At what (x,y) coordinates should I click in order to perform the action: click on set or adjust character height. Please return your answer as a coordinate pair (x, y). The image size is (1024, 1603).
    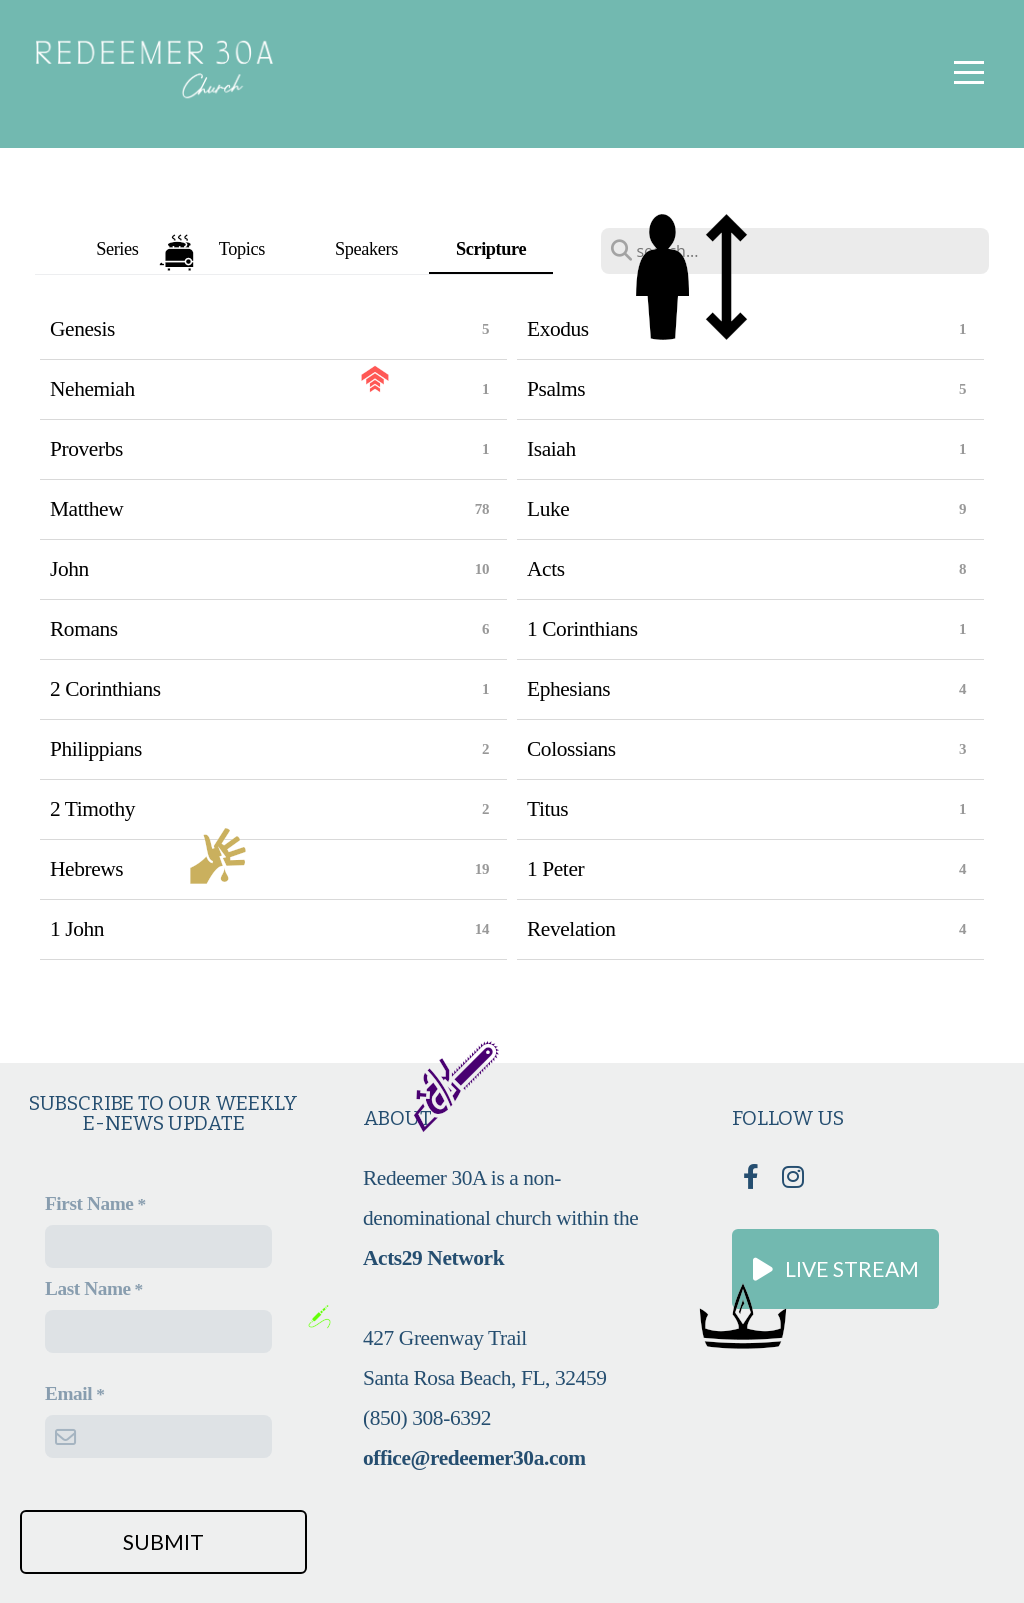
    Looking at the image, I should click on (692, 277).